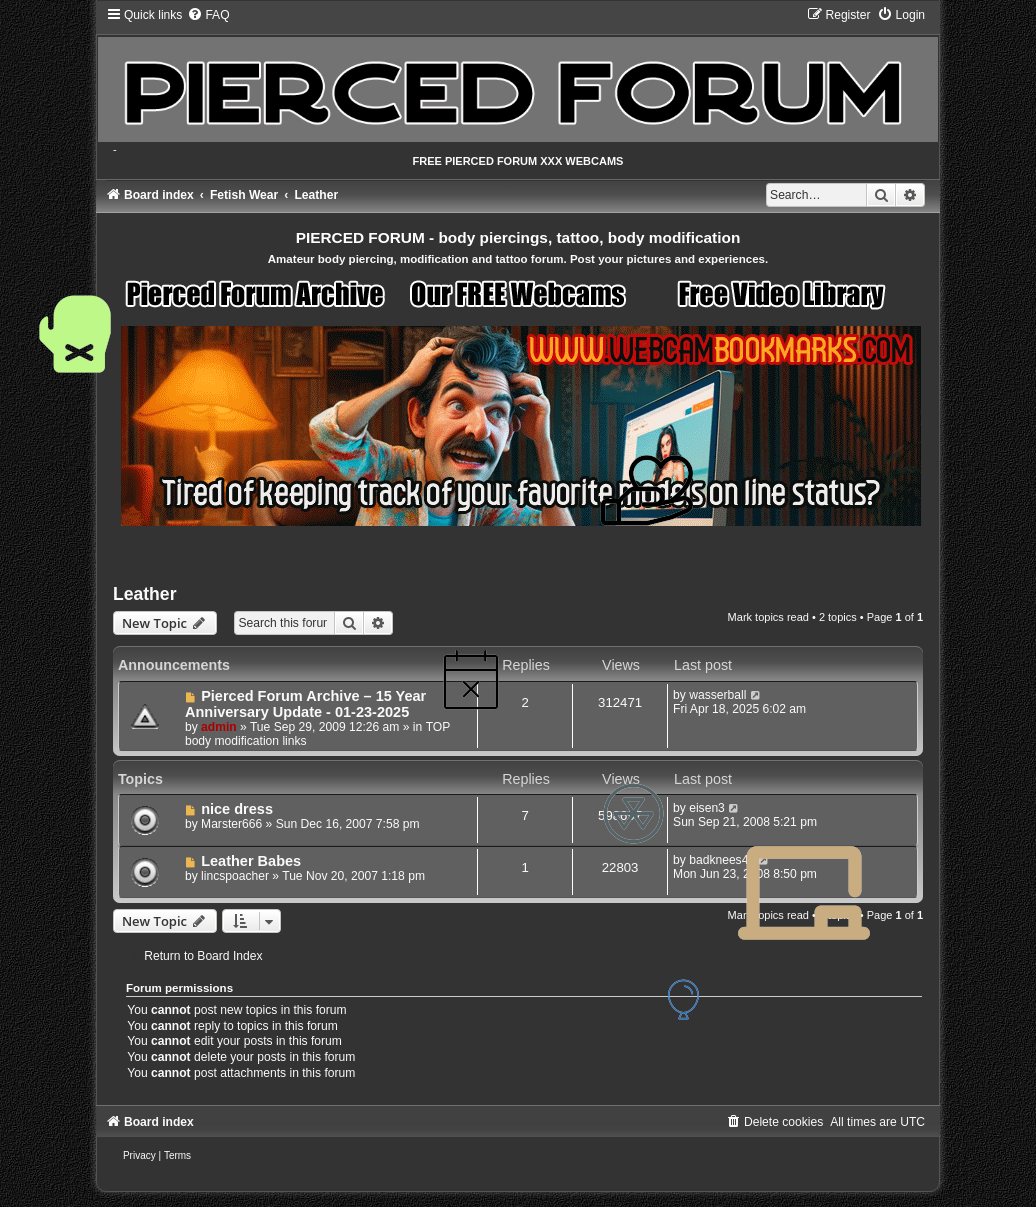  Describe the element at coordinates (76, 335) in the screenshot. I see `access boxing or combat sports content` at that location.